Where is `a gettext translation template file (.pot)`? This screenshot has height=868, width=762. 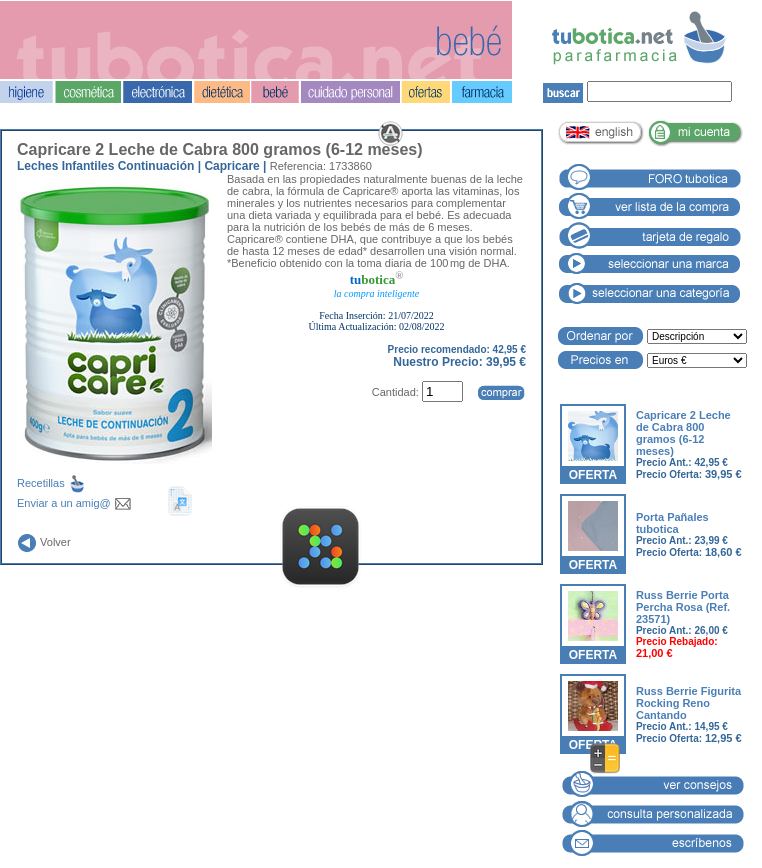
a gettext translation template file (.pot) is located at coordinates (180, 501).